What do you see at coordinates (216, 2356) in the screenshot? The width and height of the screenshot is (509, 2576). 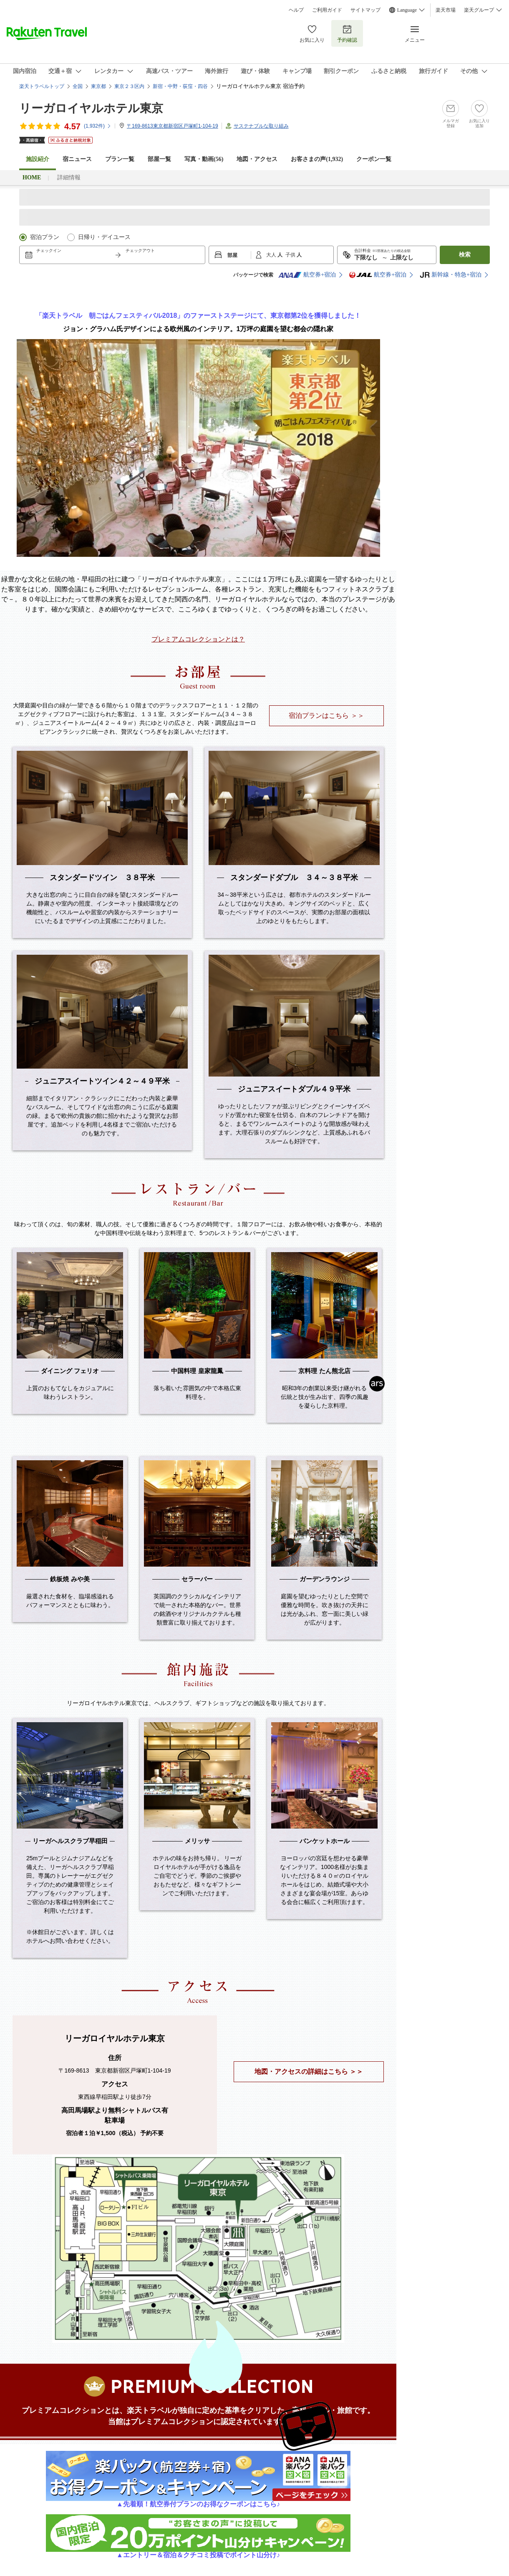 I see `open the tinder dating app` at bounding box center [216, 2356].